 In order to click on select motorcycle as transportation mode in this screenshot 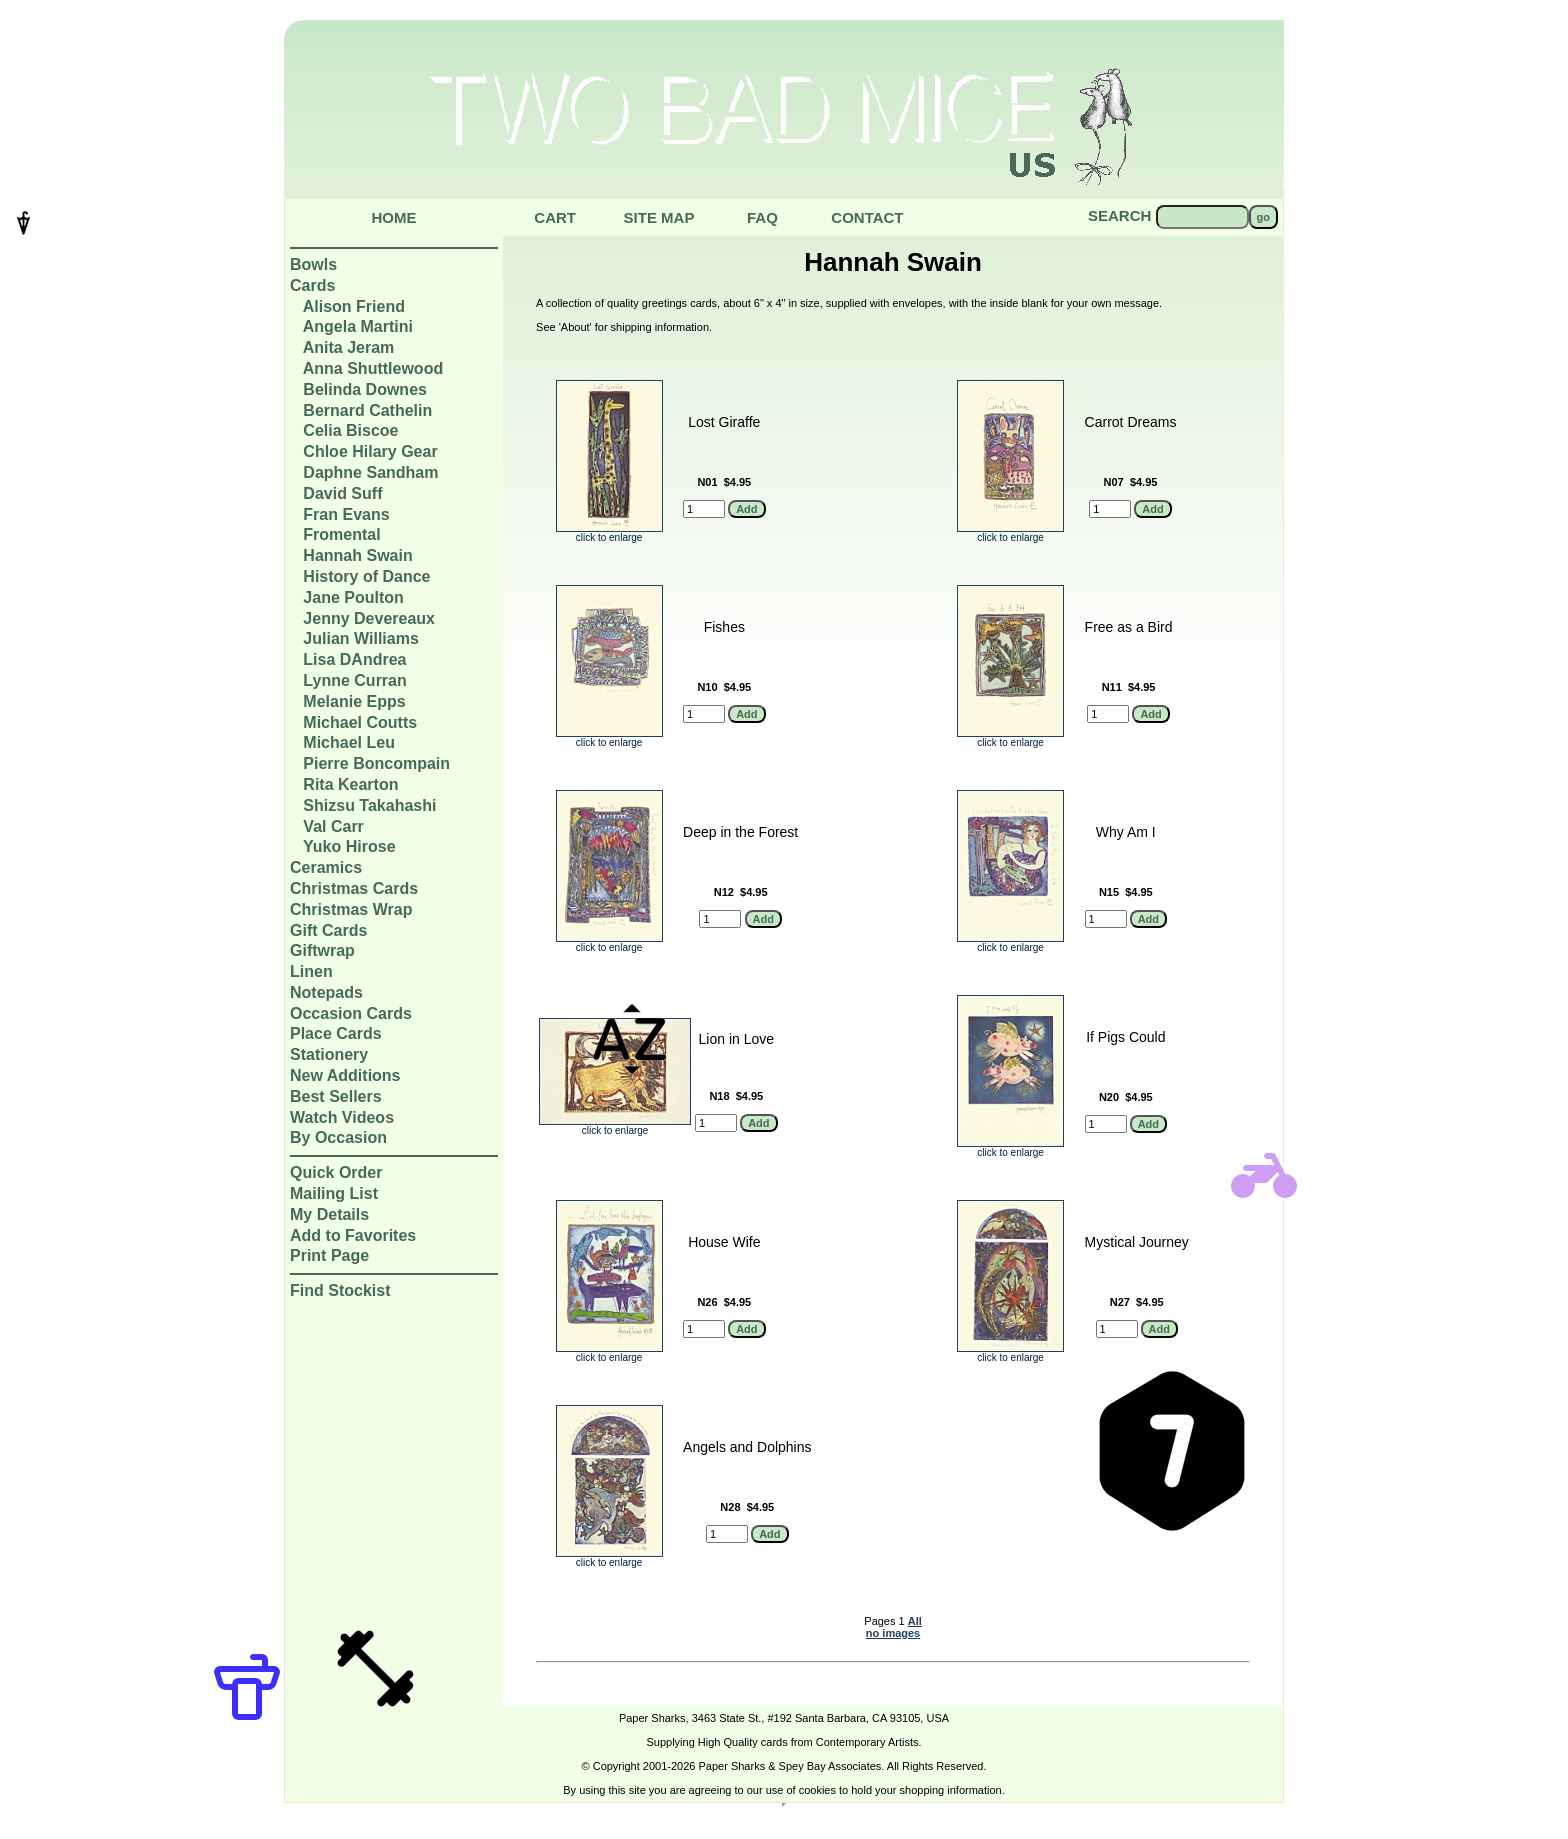, I will do `click(1264, 1174)`.